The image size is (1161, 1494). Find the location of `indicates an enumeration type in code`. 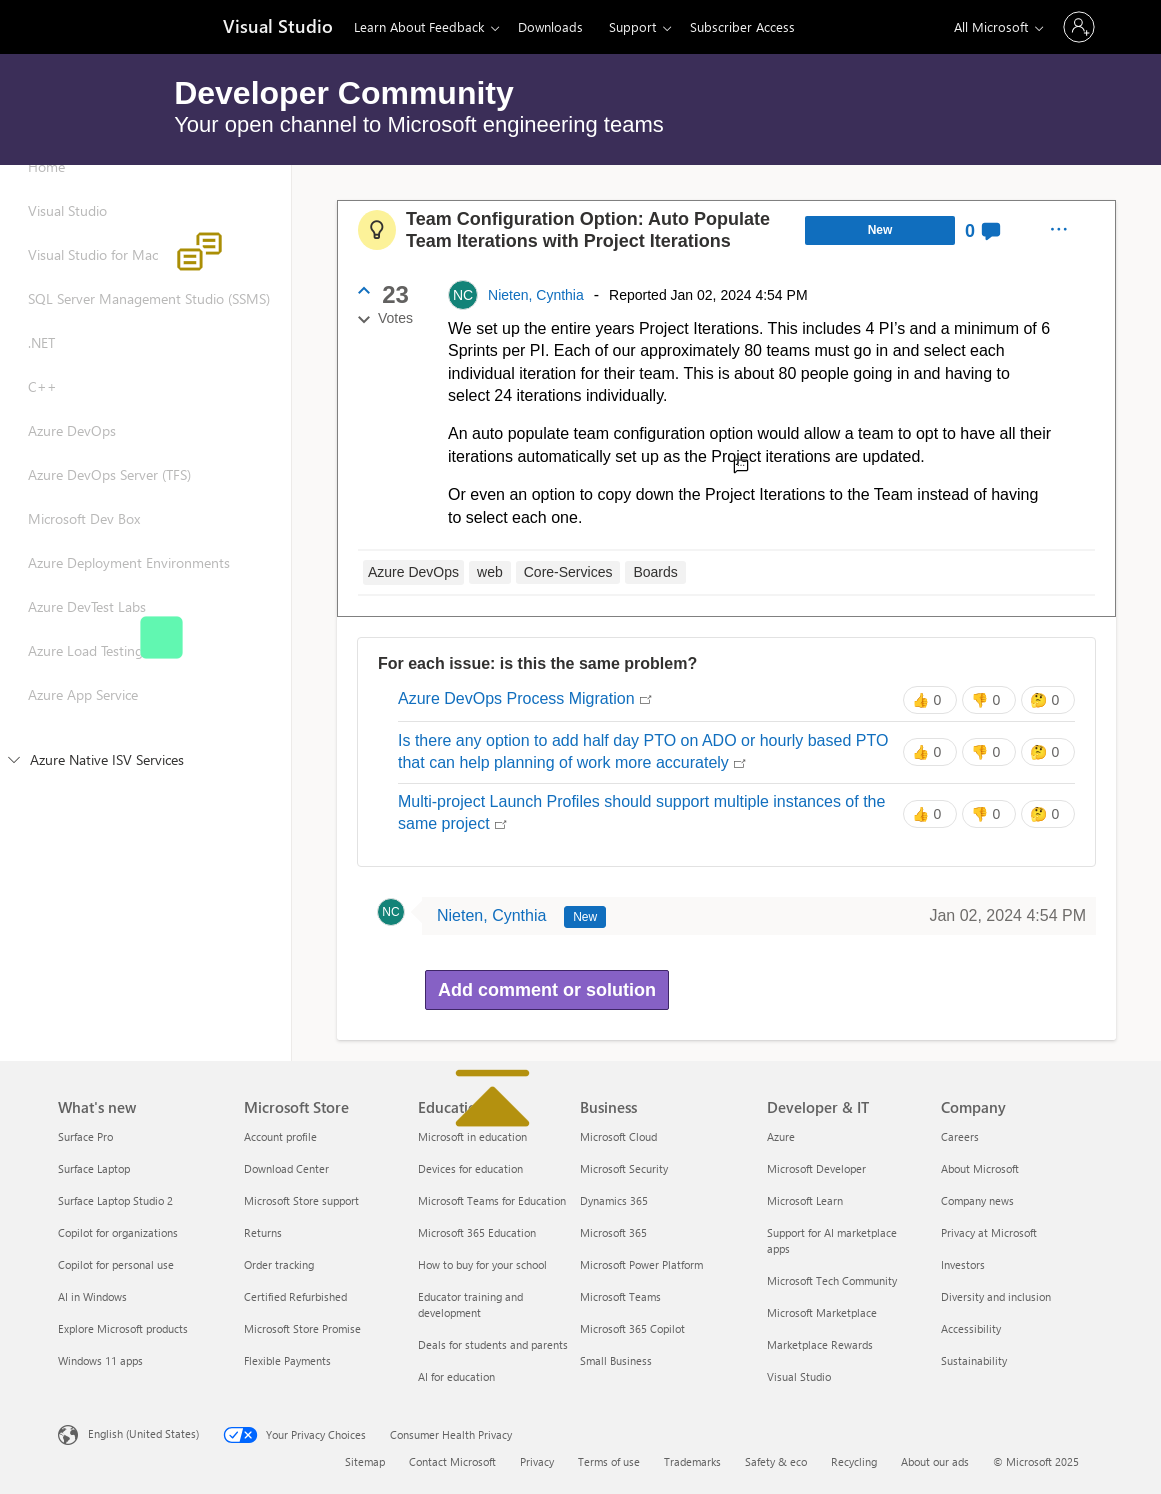

indicates an enumeration type in code is located at coordinates (199, 251).